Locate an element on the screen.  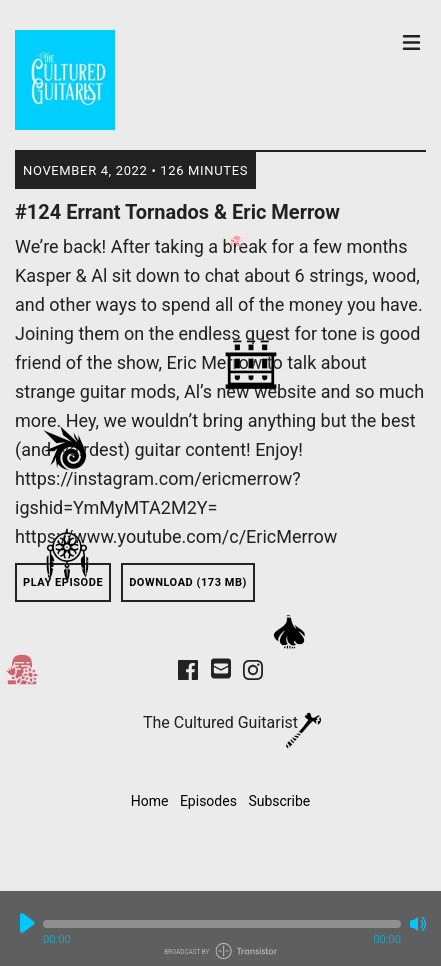
access laboratory or science features is located at coordinates (251, 364).